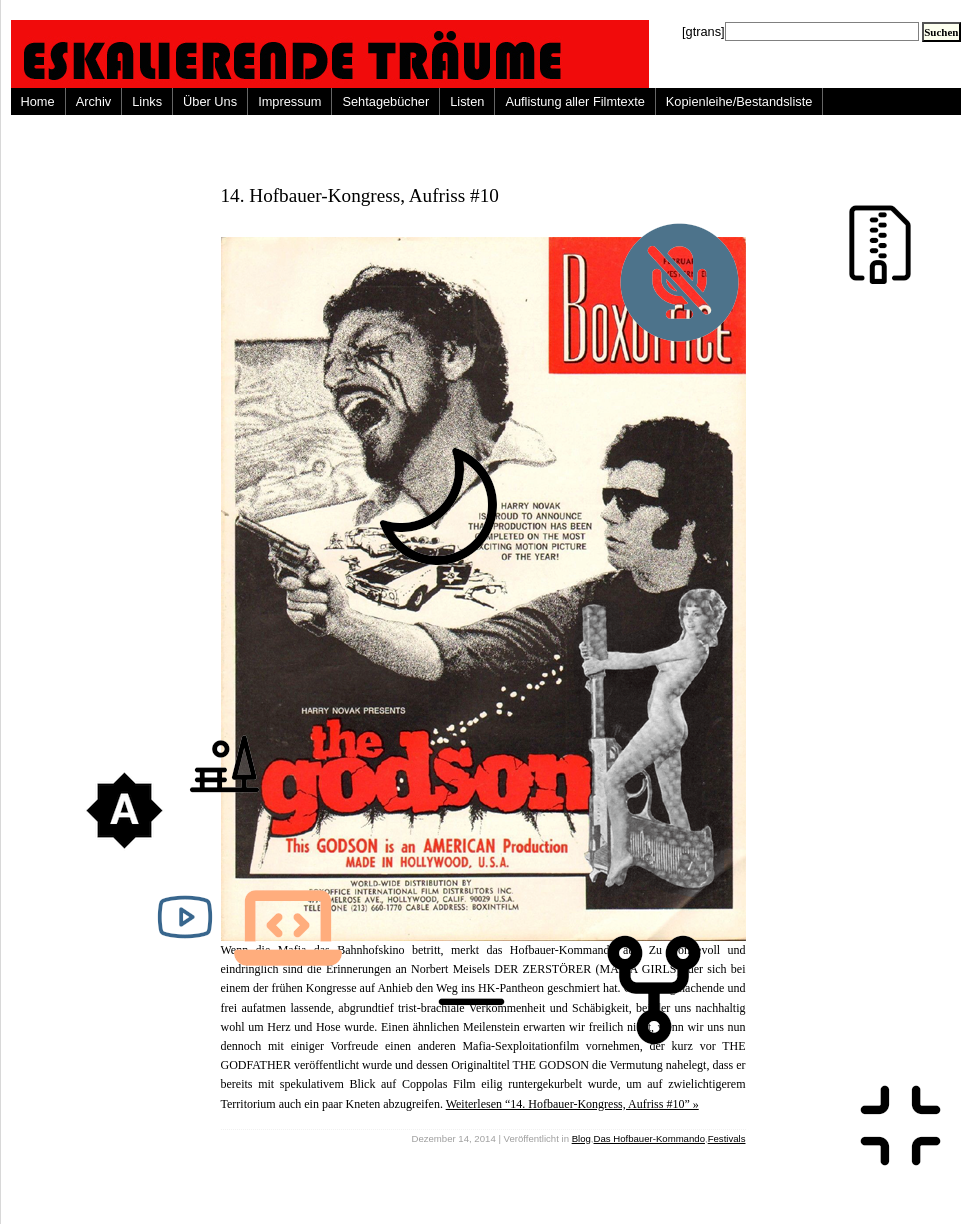  I want to click on switch to dark mode, so click(437, 505).